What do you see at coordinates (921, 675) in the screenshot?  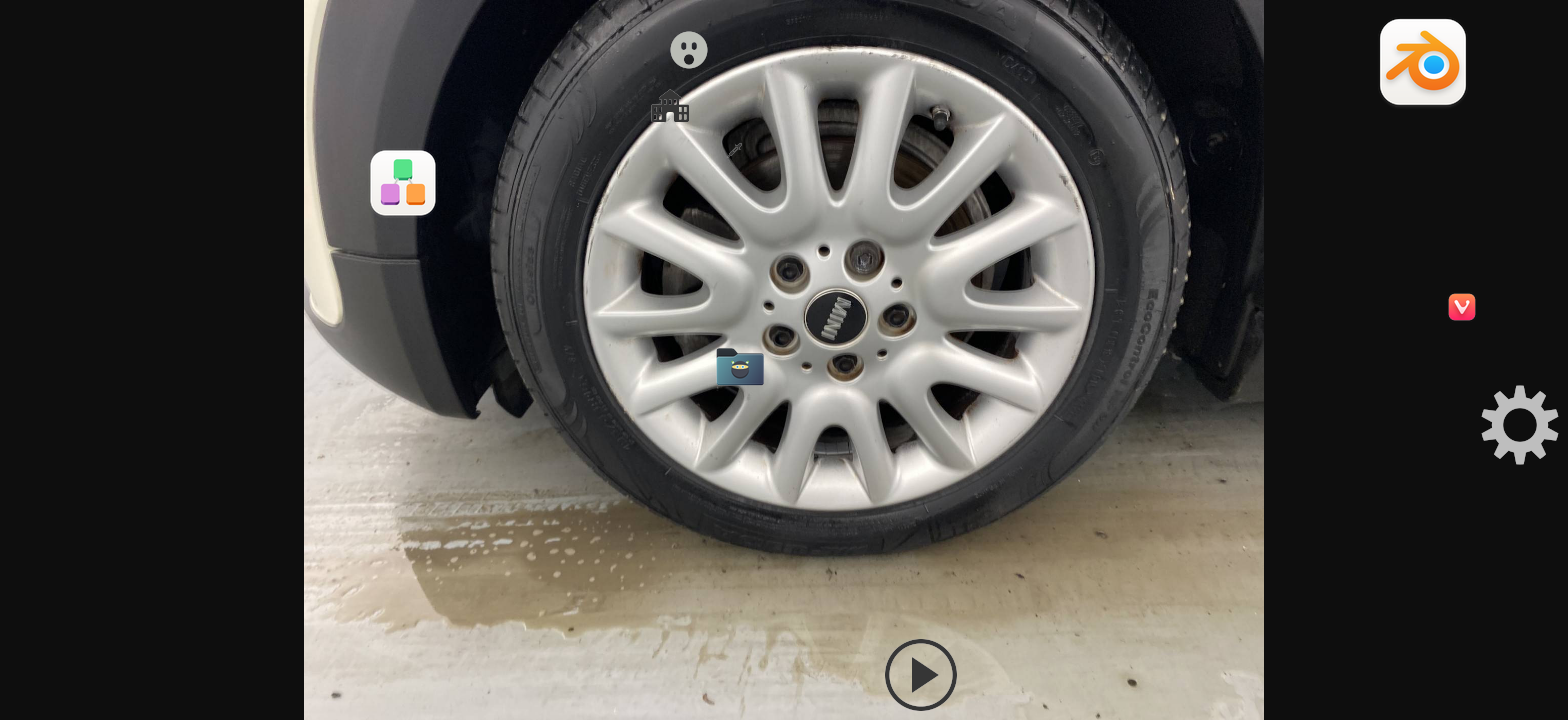 I see `start or resume a process` at bounding box center [921, 675].